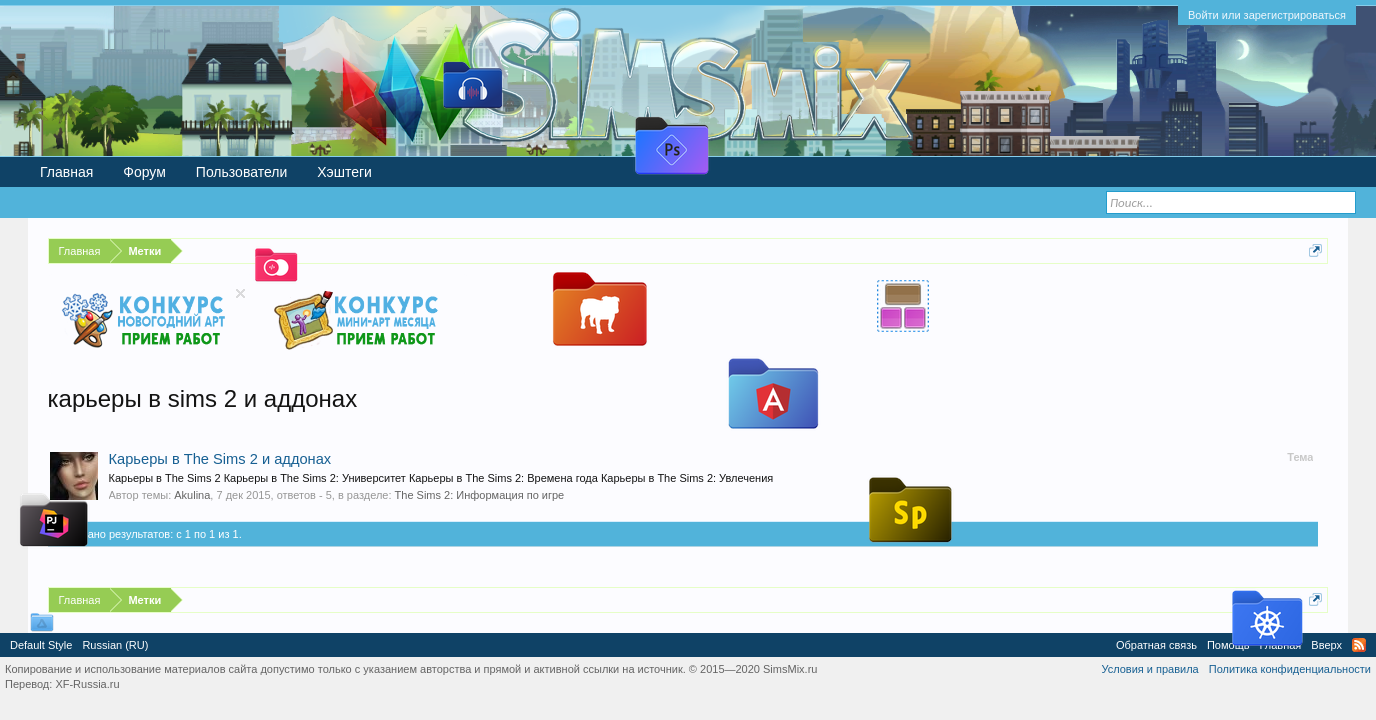 Image resolution: width=1376 pixels, height=720 pixels. What do you see at coordinates (276, 266) in the screenshot?
I see `open appwrite project folder` at bounding box center [276, 266].